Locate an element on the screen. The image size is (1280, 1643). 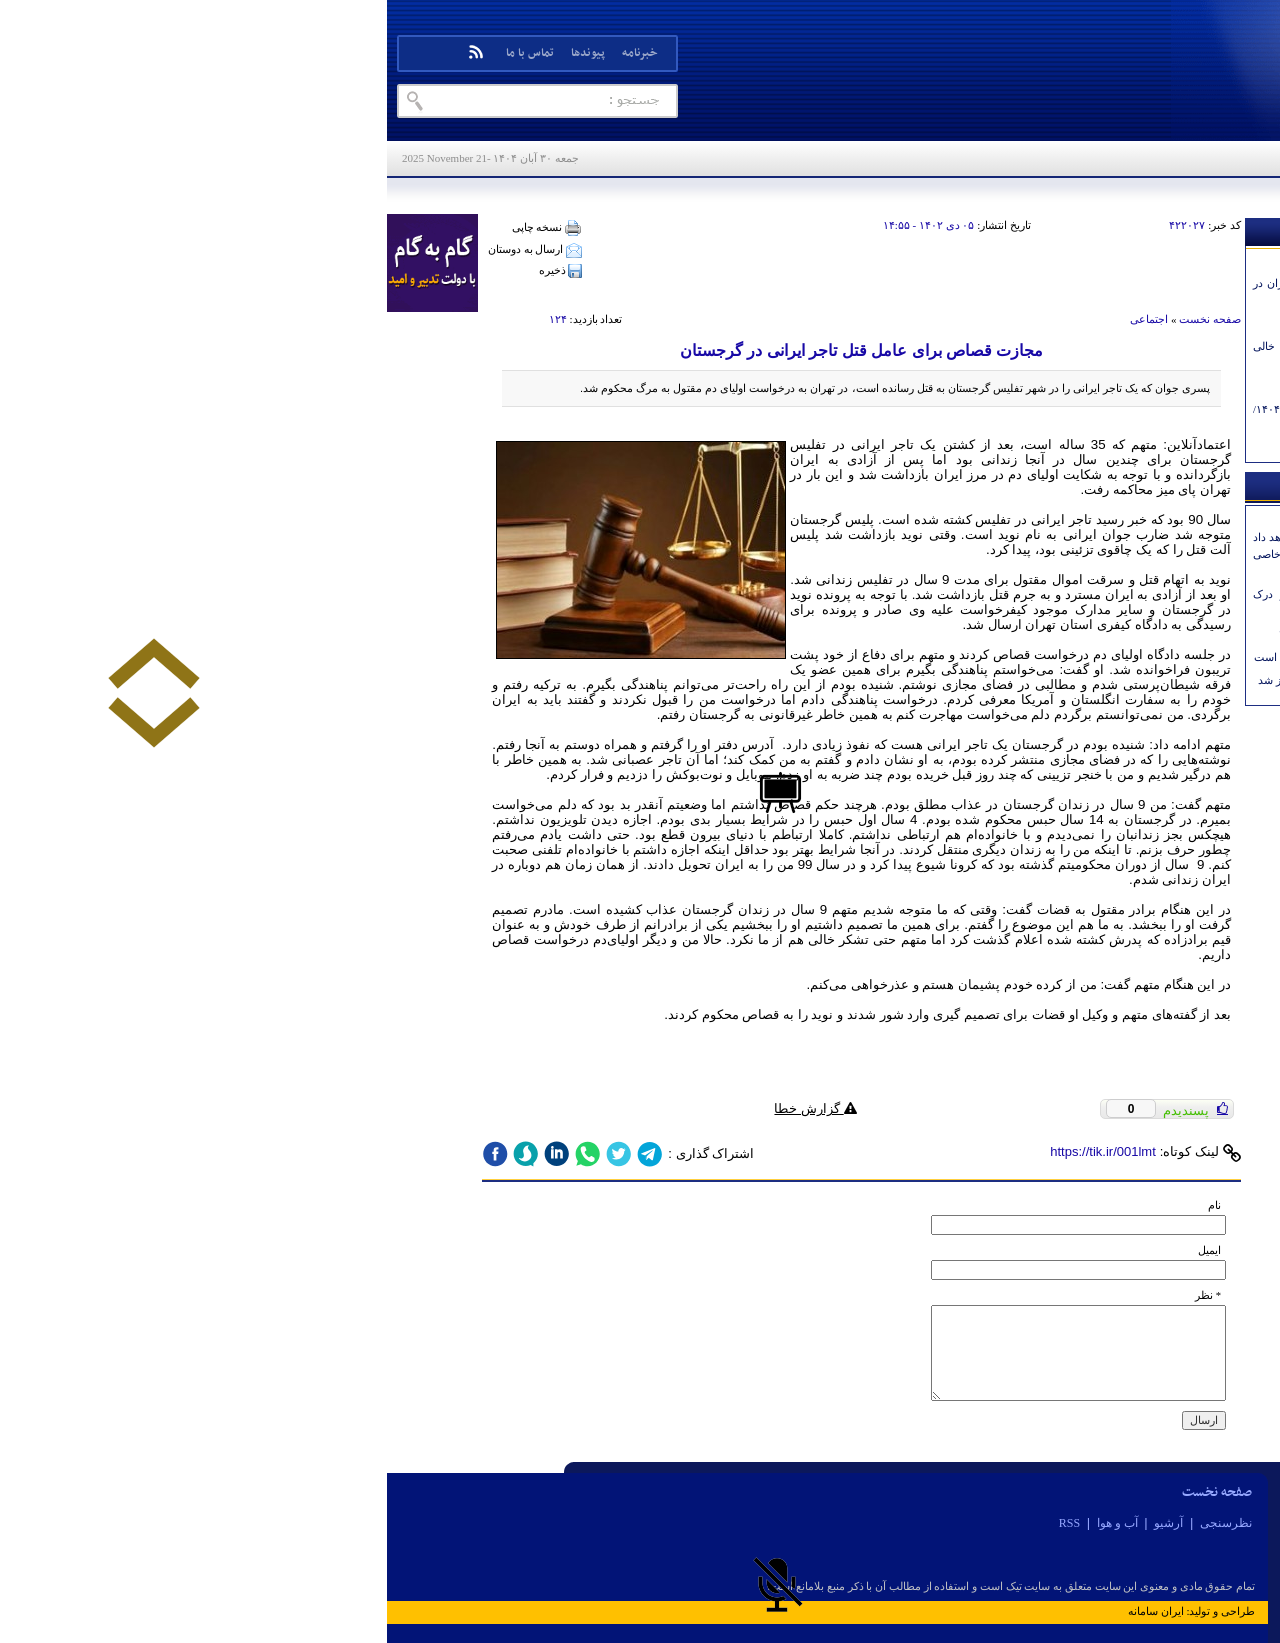
expand or collapse a section is located at coordinates (154, 693).